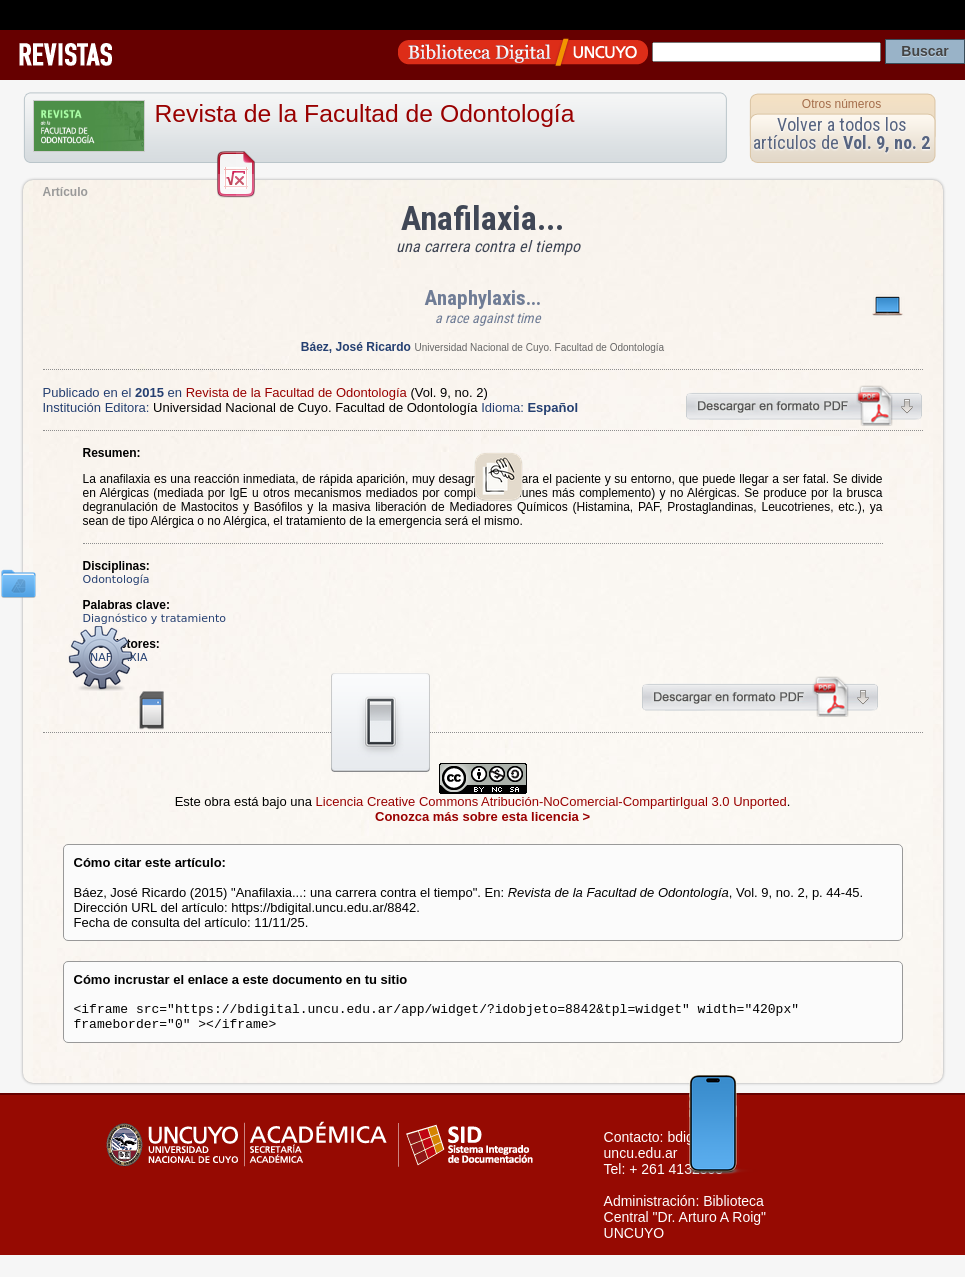  What do you see at coordinates (498, 476) in the screenshot?
I see `open Claude Notes app` at bounding box center [498, 476].